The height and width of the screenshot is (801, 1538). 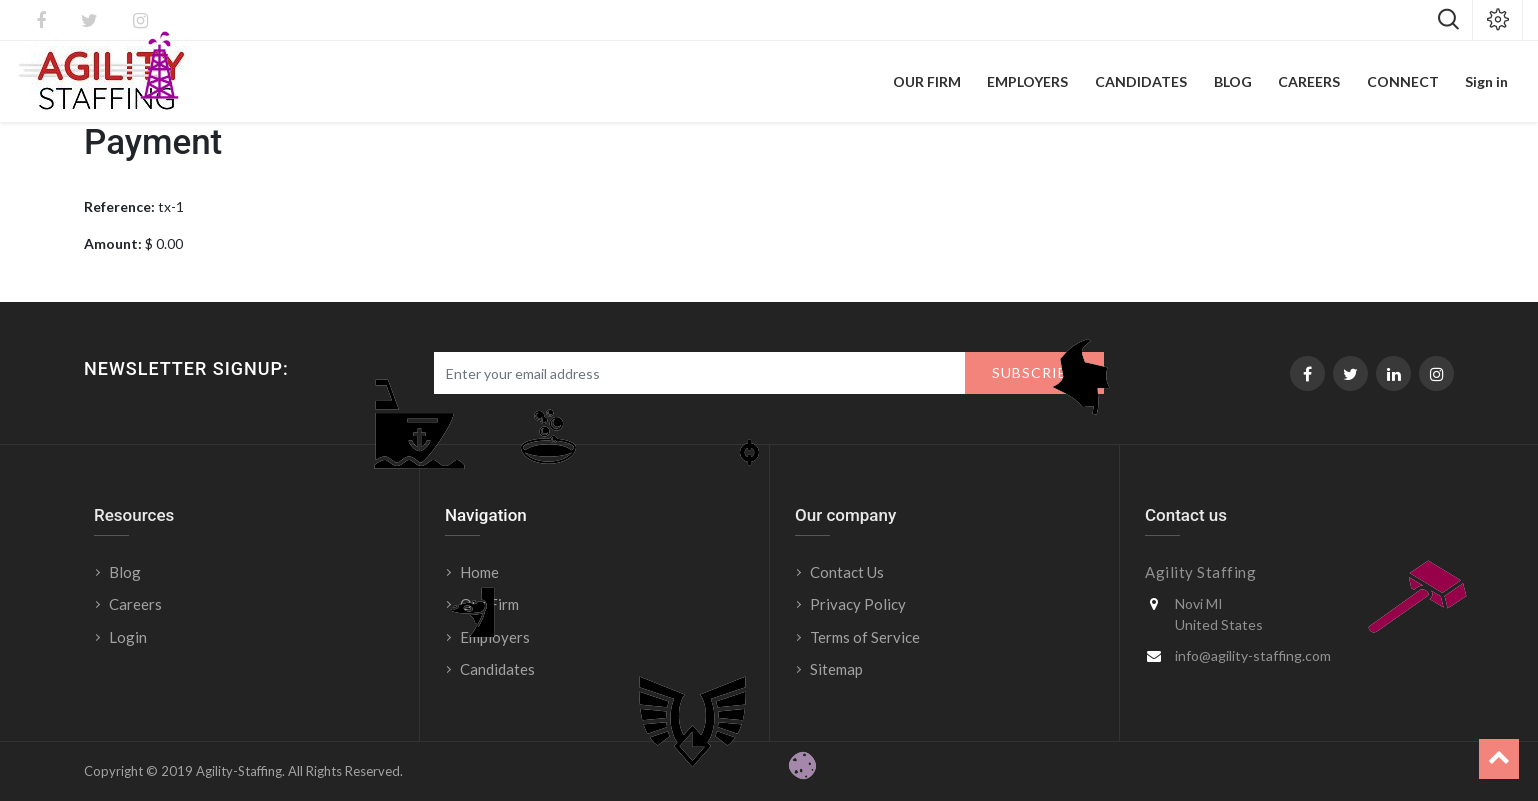 I want to click on indicates a foraging or mushroom gathering activity, so click(x=469, y=612).